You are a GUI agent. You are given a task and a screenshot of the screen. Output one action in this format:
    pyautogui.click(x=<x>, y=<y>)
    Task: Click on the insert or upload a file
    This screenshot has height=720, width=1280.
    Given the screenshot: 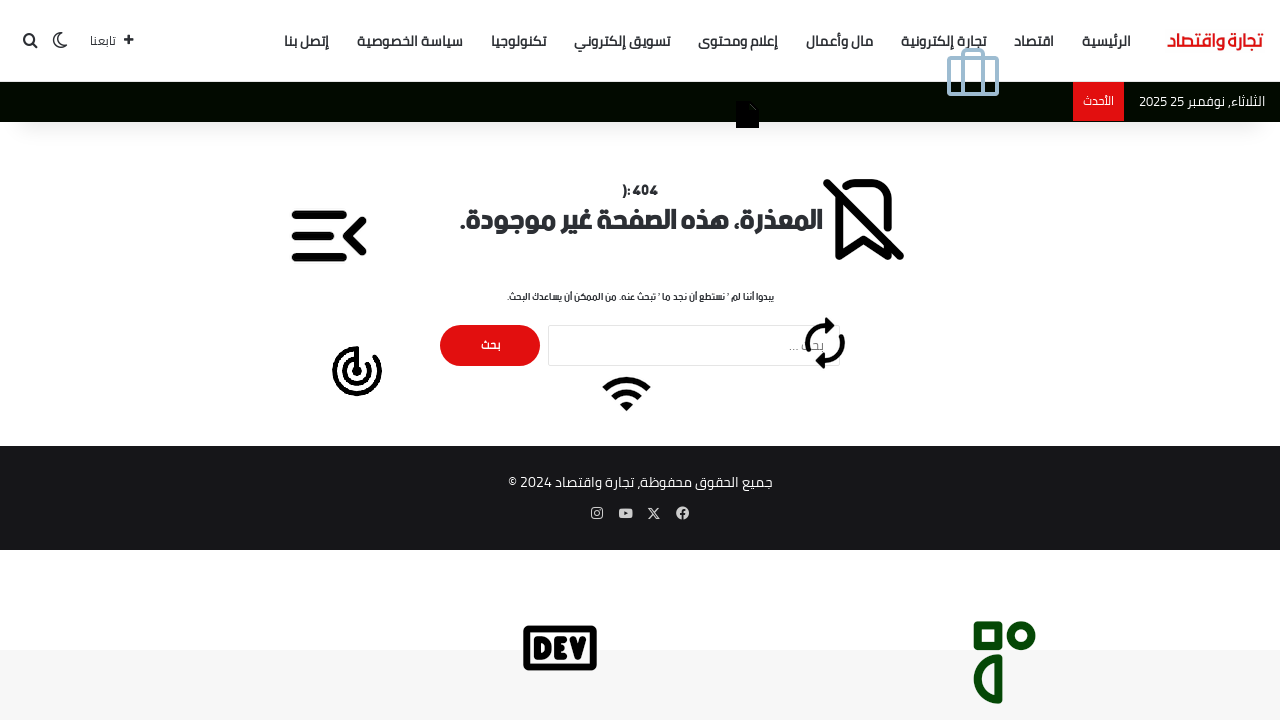 What is the action you would take?
    pyautogui.click(x=747, y=114)
    